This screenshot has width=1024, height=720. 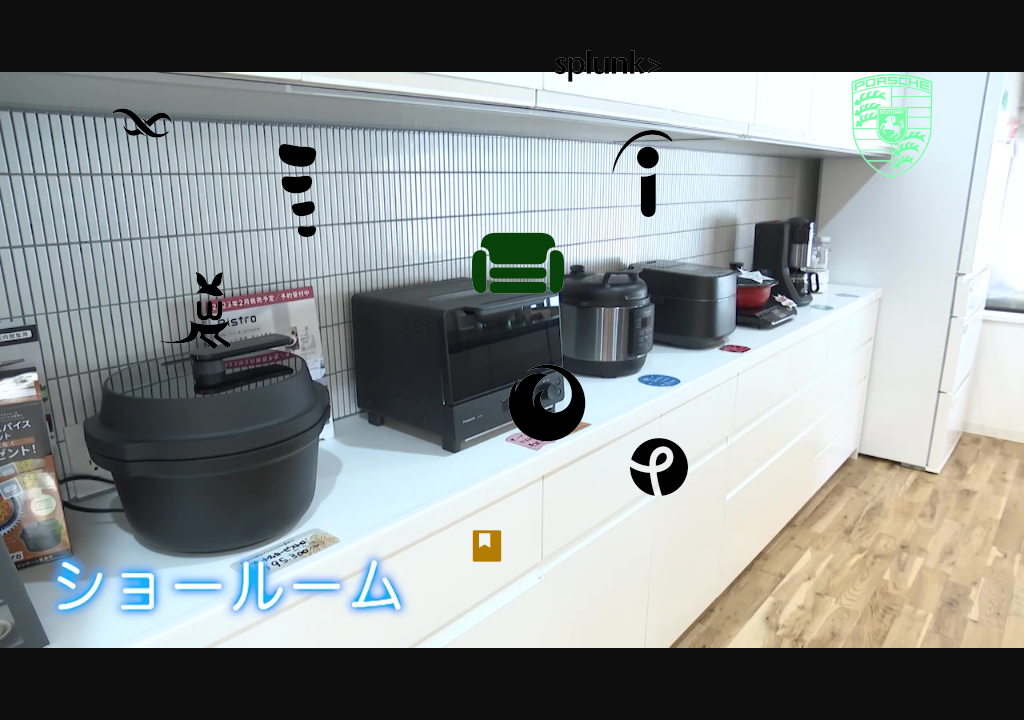 What do you see at coordinates (892, 126) in the screenshot?
I see `porsche brand logo` at bounding box center [892, 126].